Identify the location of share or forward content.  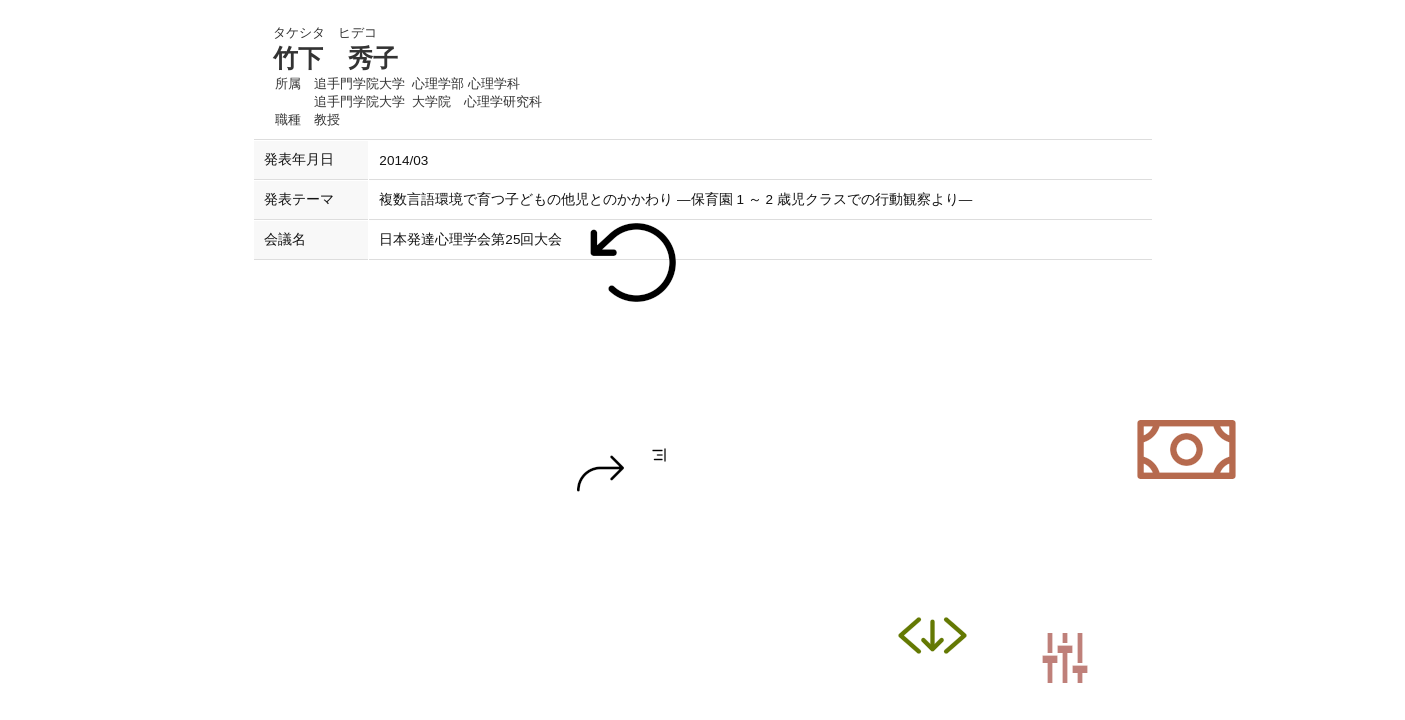
(600, 473).